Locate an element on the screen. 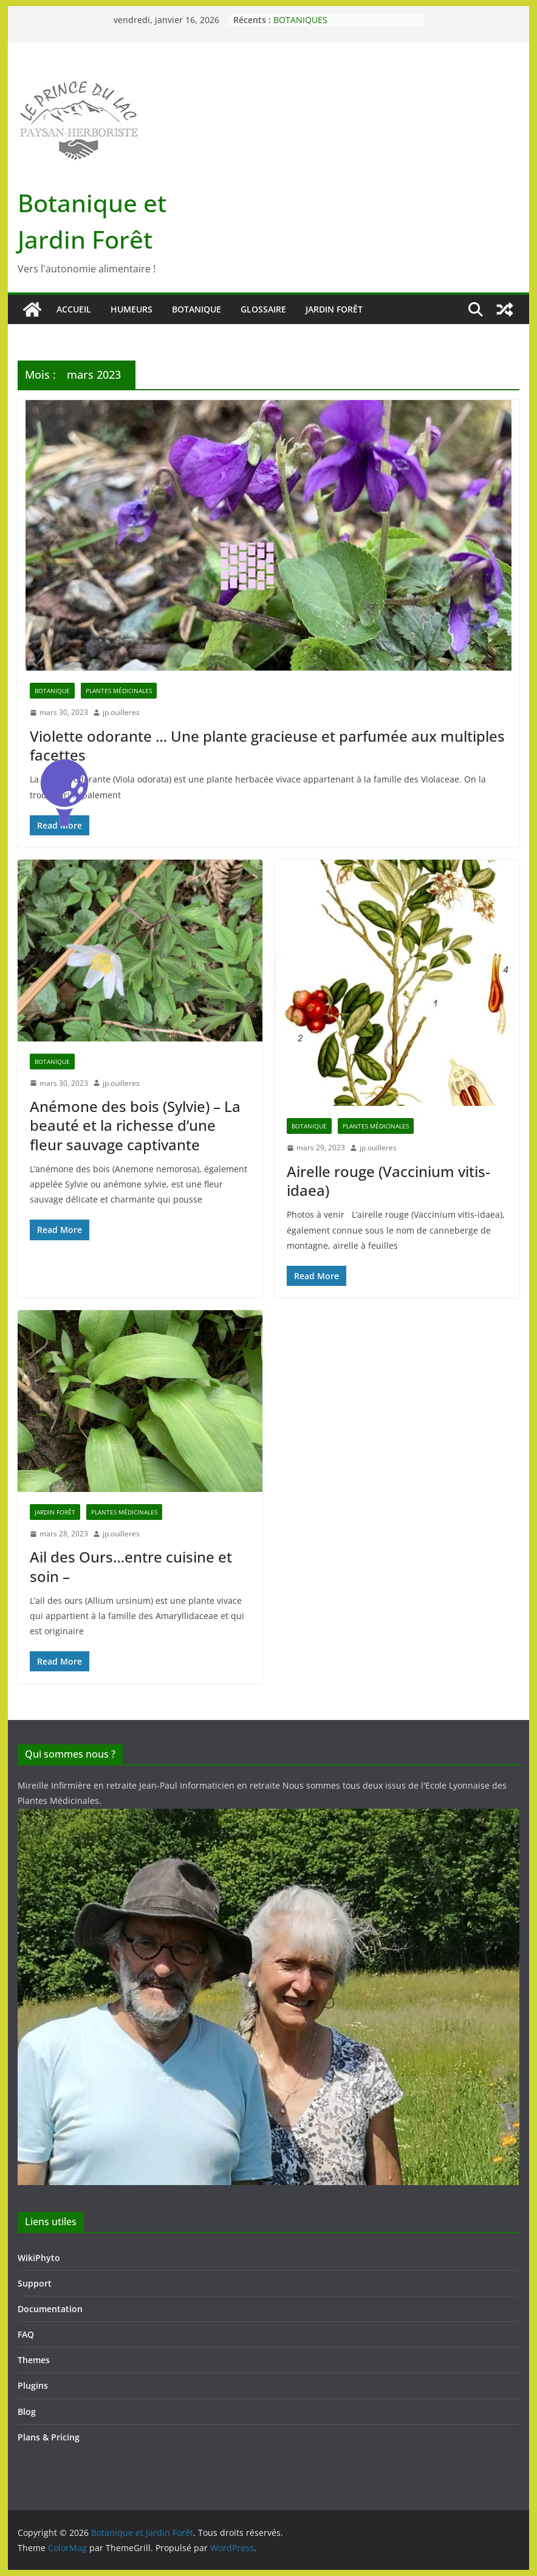 The image size is (537, 2576). access golf game or mini-golf feature is located at coordinates (64, 792).